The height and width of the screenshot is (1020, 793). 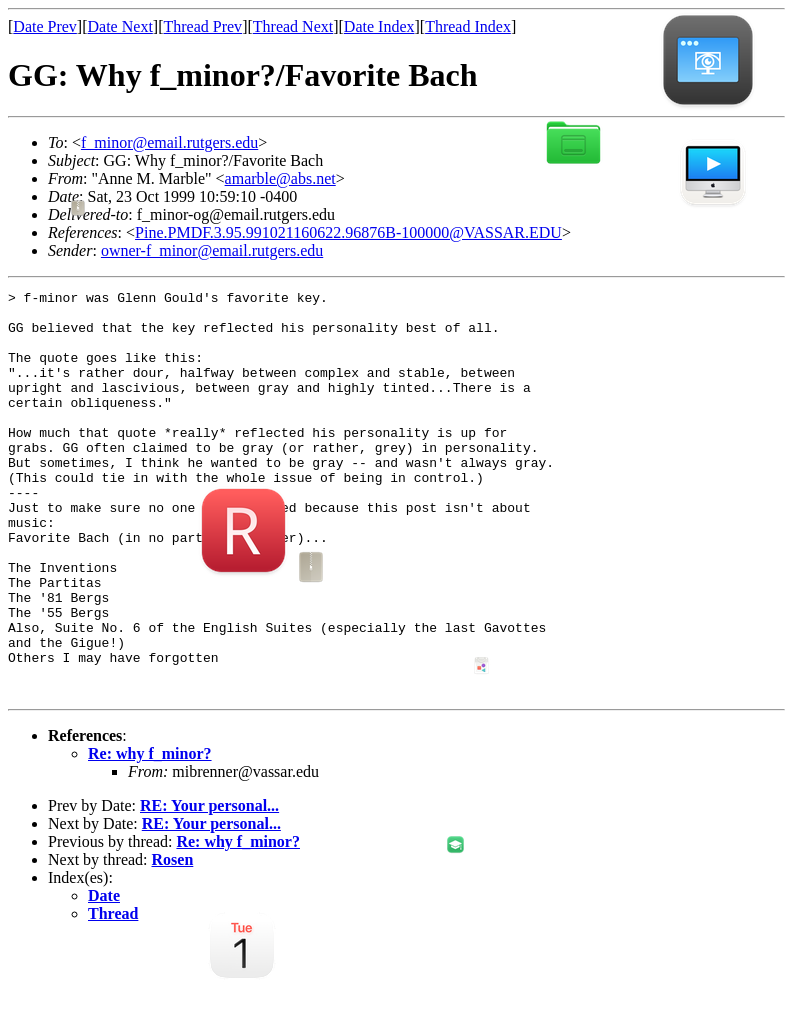 What do you see at coordinates (78, 208) in the screenshot?
I see `open file roller archive manager` at bounding box center [78, 208].